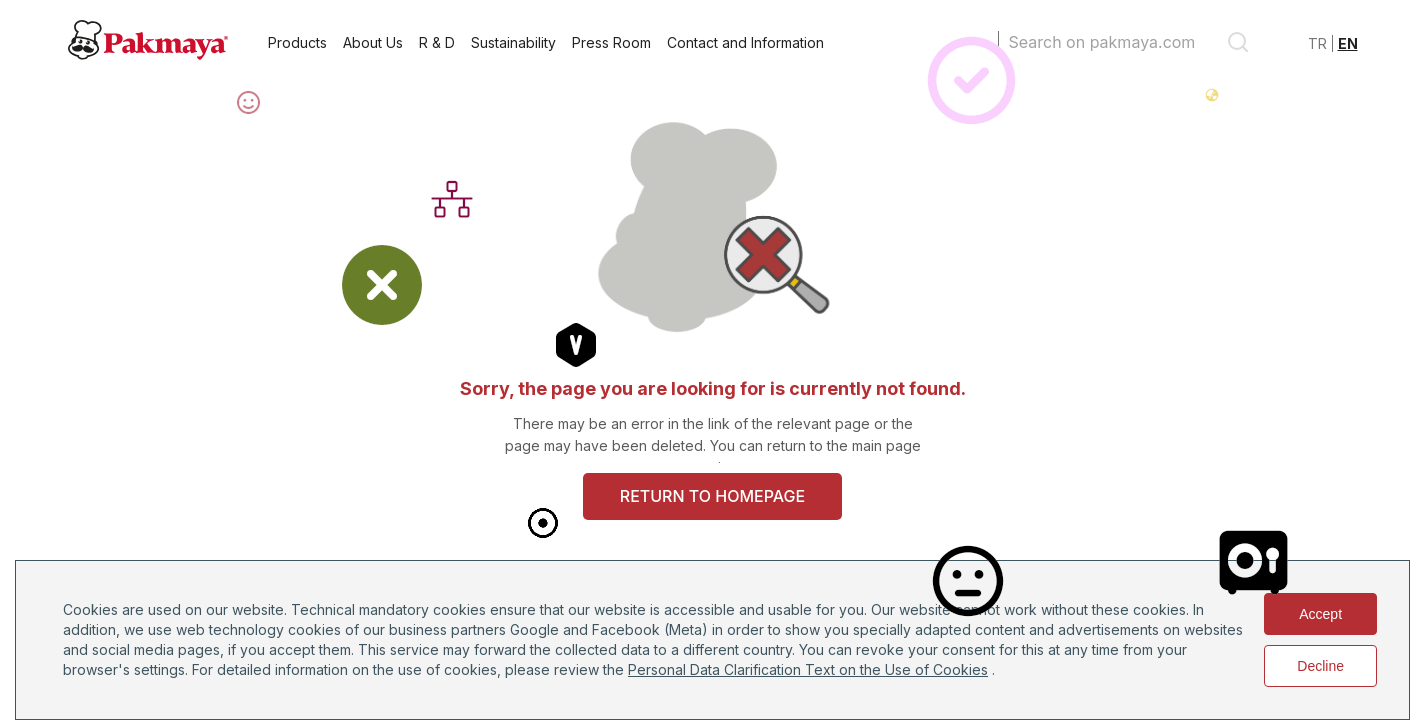  Describe the element at coordinates (971, 80) in the screenshot. I see `indicates a completed or successful action` at that location.